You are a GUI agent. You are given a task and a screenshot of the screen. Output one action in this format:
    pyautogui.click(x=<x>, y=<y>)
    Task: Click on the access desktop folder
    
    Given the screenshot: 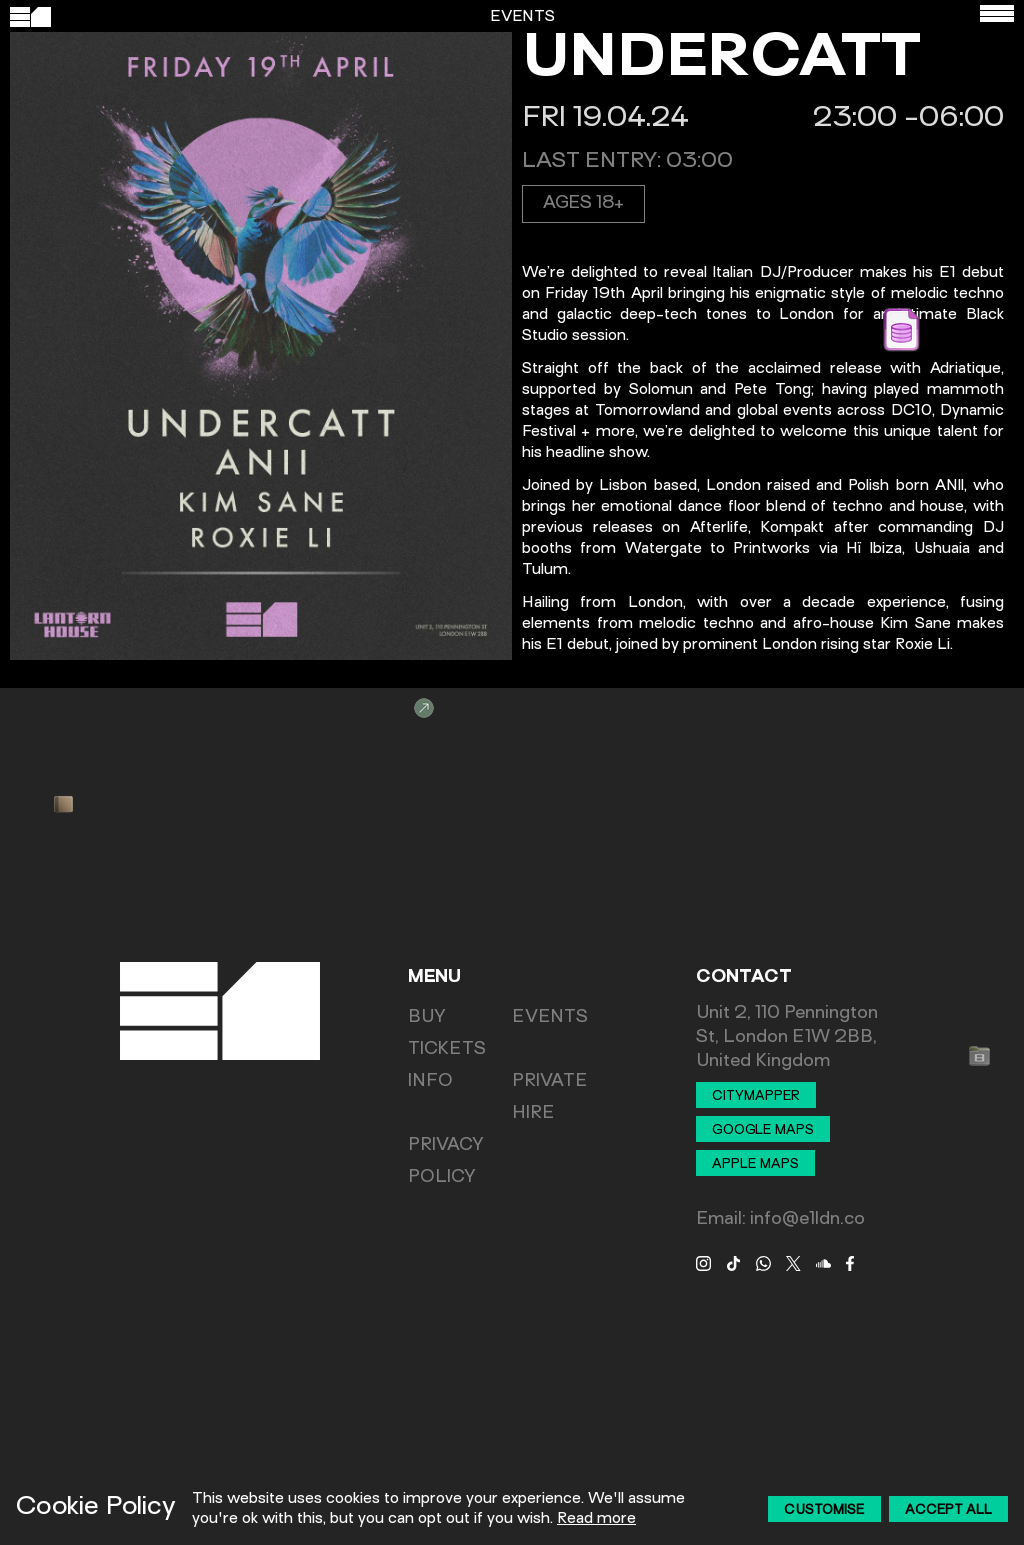 What is the action you would take?
    pyautogui.click(x=63, y=803)
    